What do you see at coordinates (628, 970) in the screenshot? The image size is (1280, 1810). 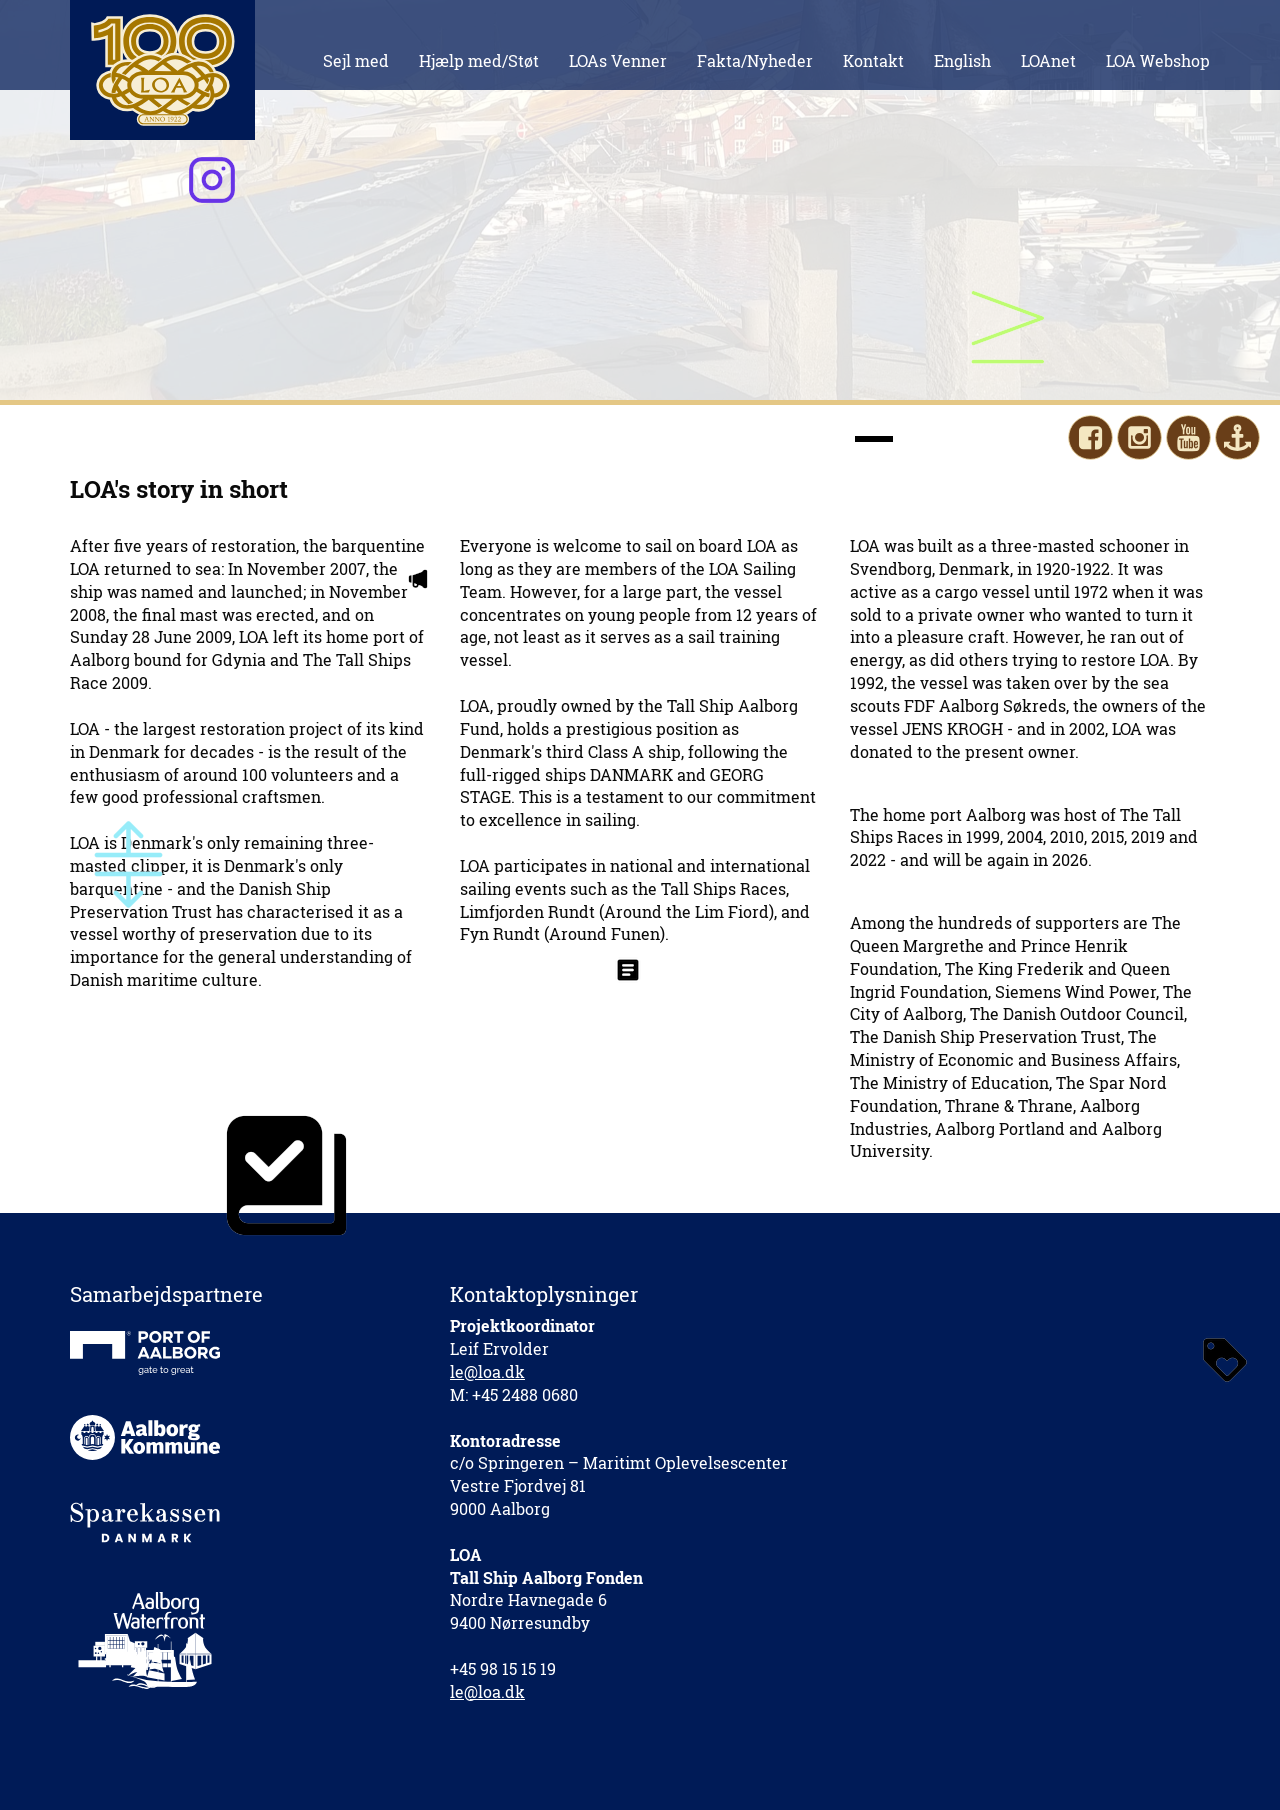 I see `view article or document content` at bounding box center [628, 970].